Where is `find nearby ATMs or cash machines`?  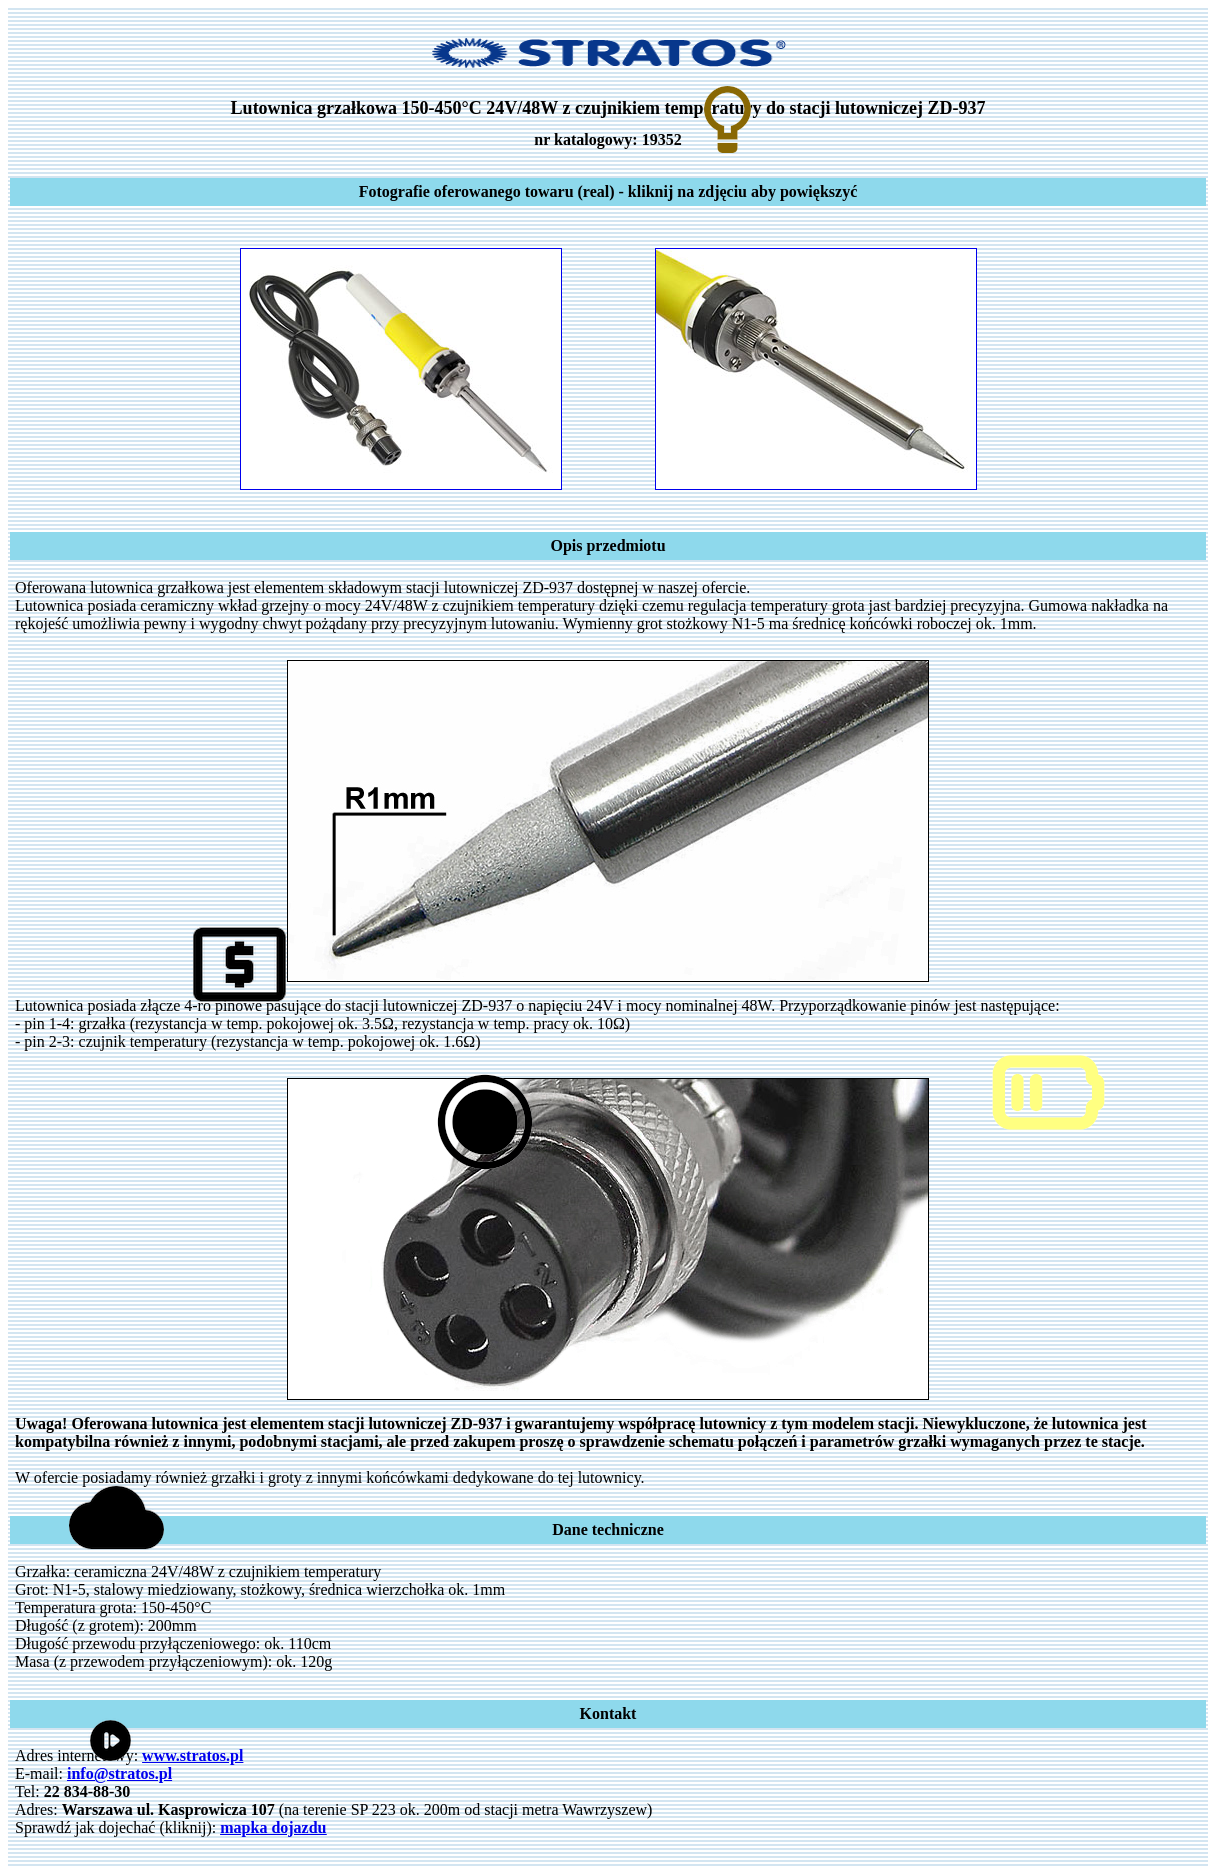
find nearby ATMs or cash machines is located at coordinates (239, 964).